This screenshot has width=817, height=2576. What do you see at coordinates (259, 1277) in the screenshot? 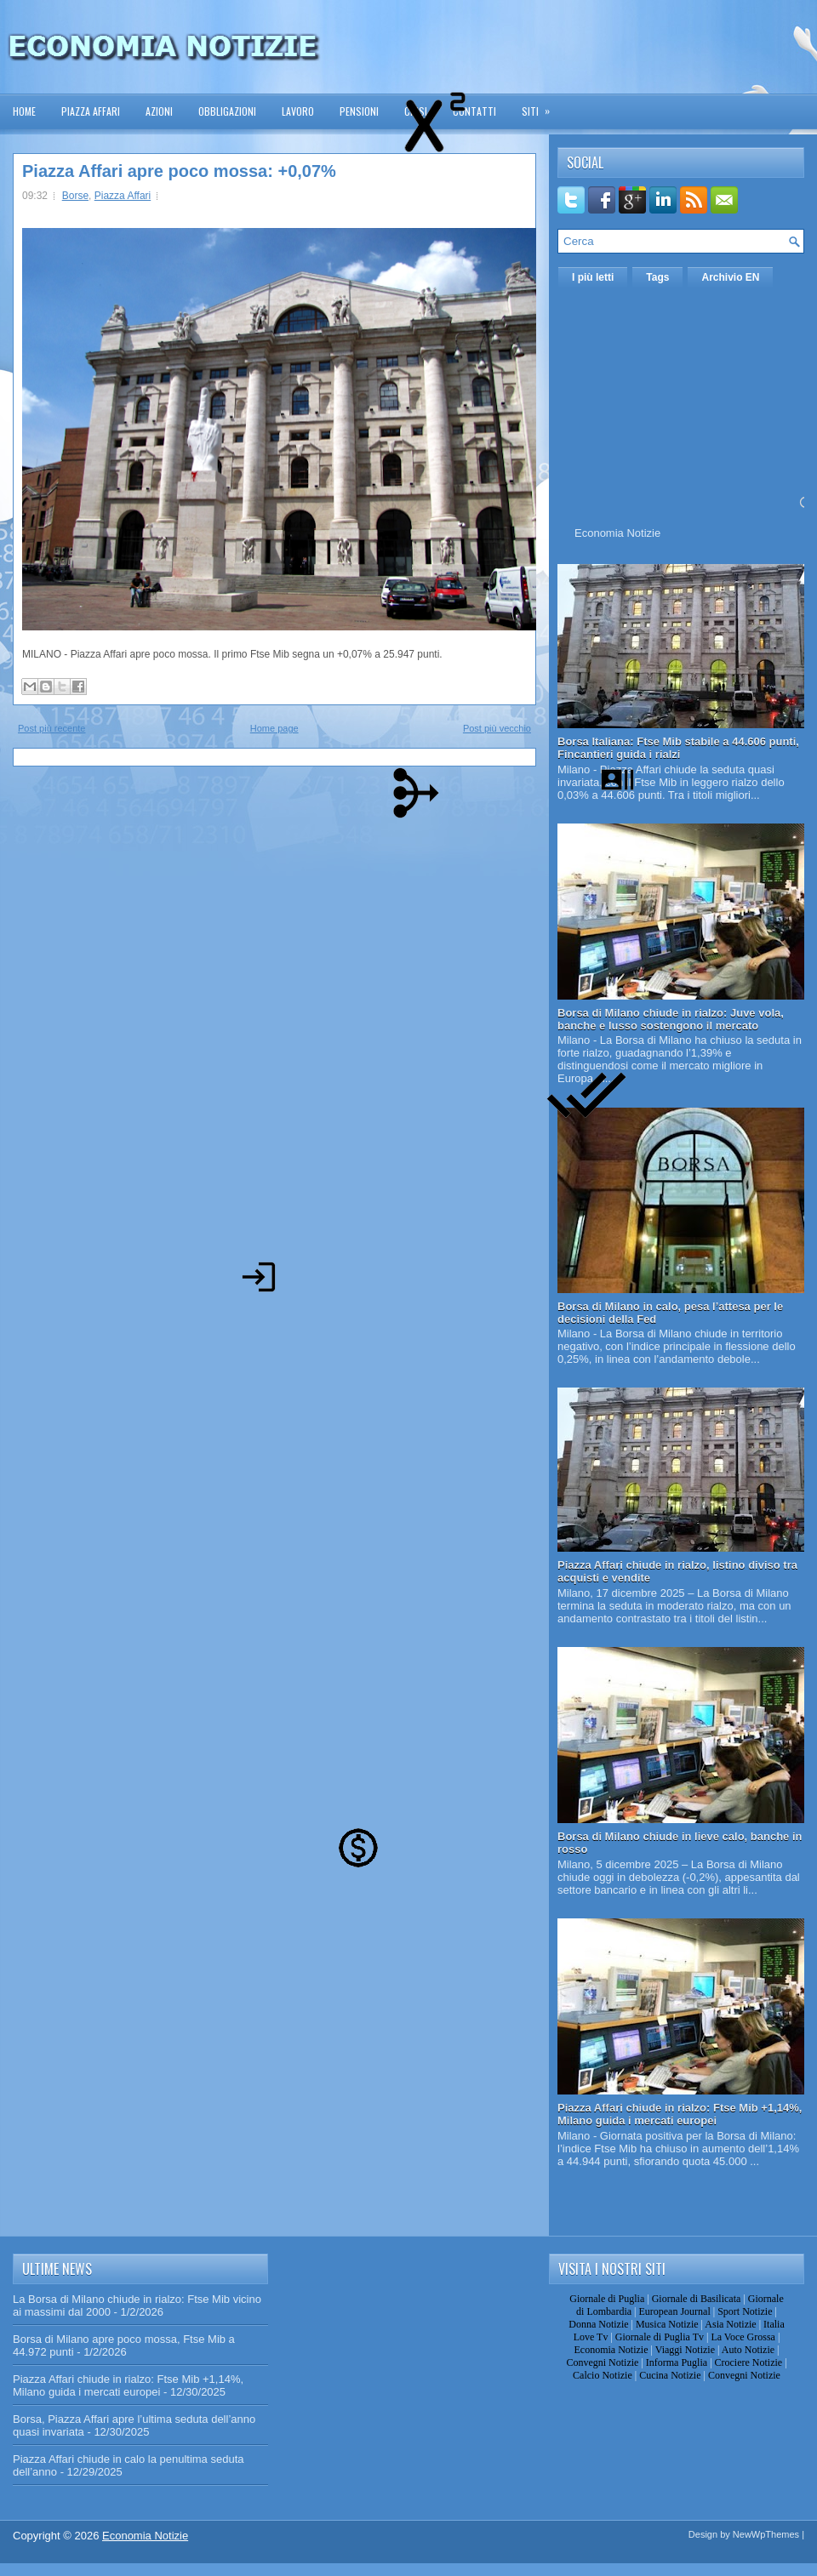
I see `sign in to your account` at bounding box center [259, 1277].